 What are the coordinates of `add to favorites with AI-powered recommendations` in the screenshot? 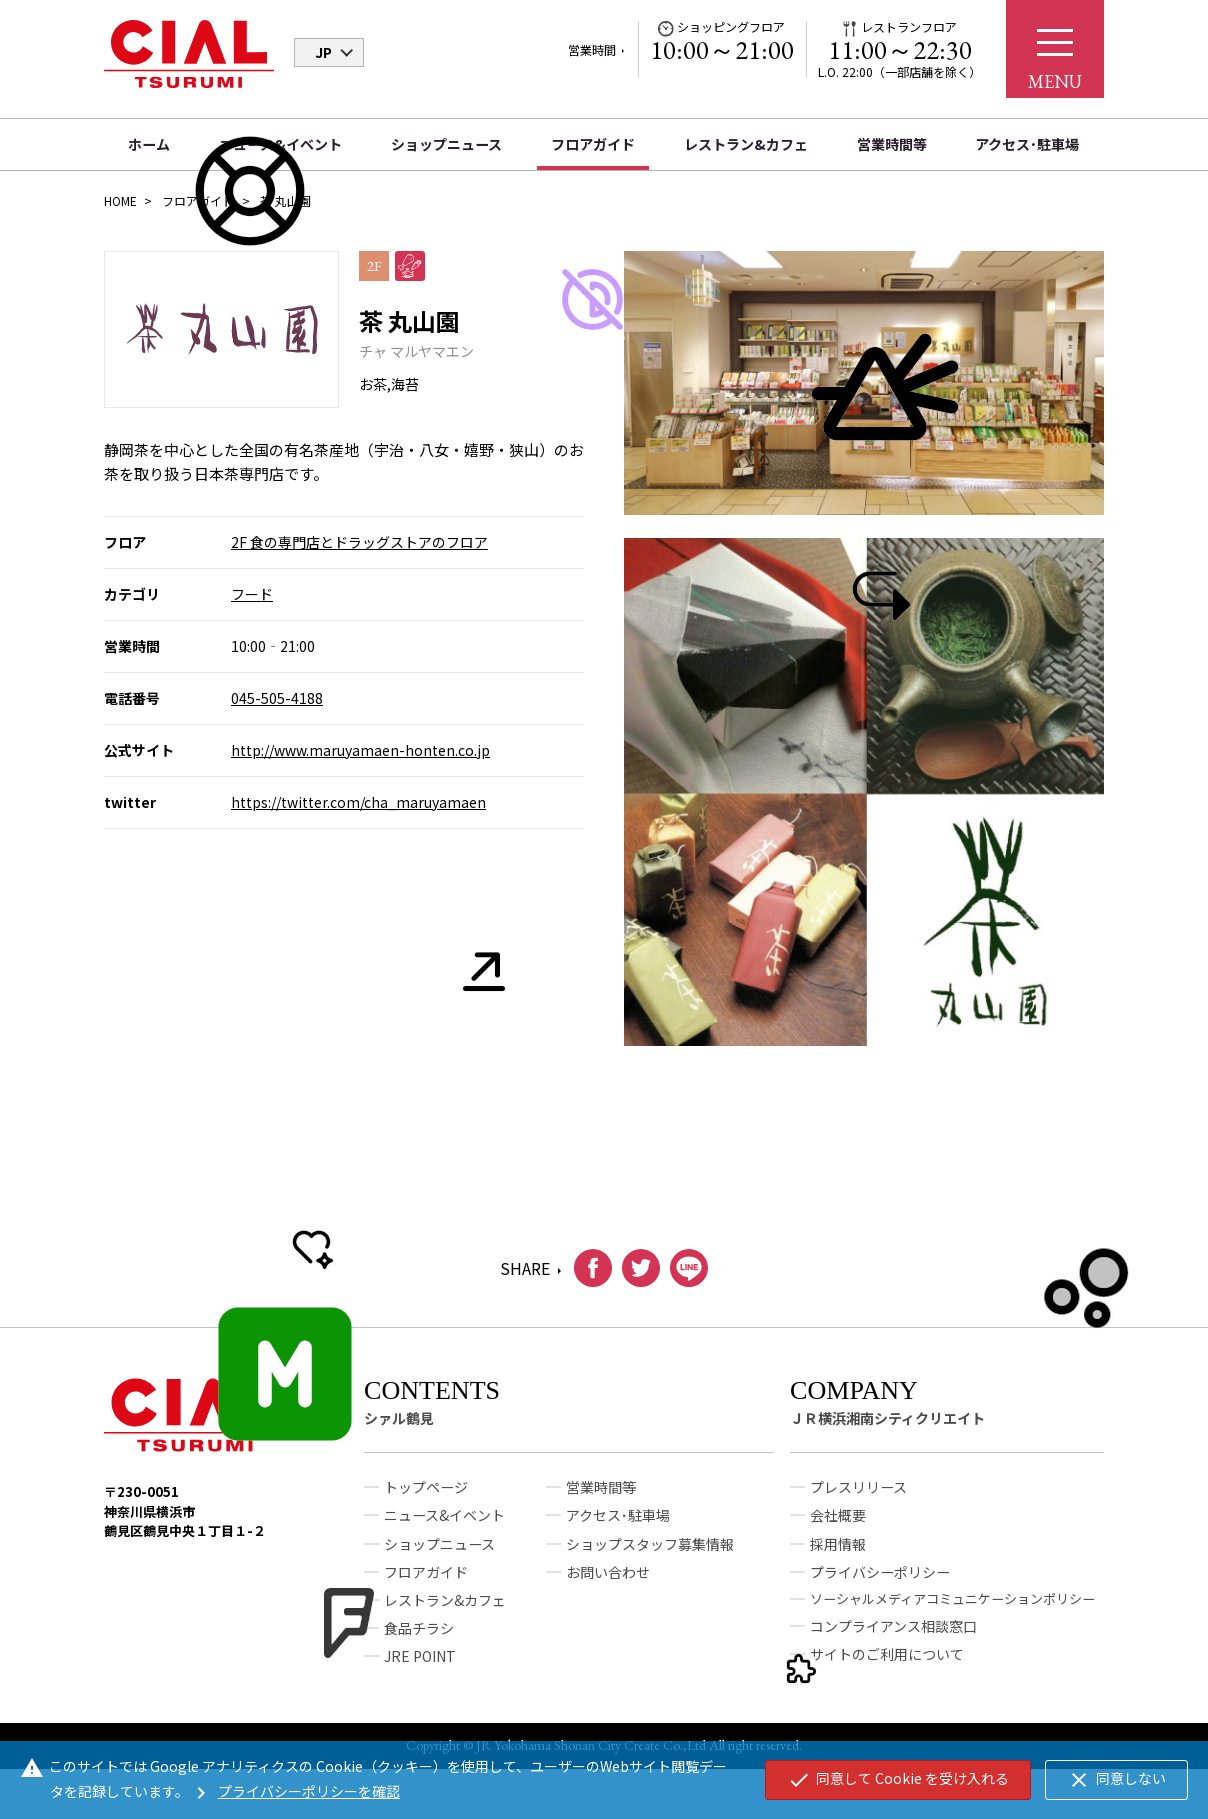 It's located at (311, 1247).